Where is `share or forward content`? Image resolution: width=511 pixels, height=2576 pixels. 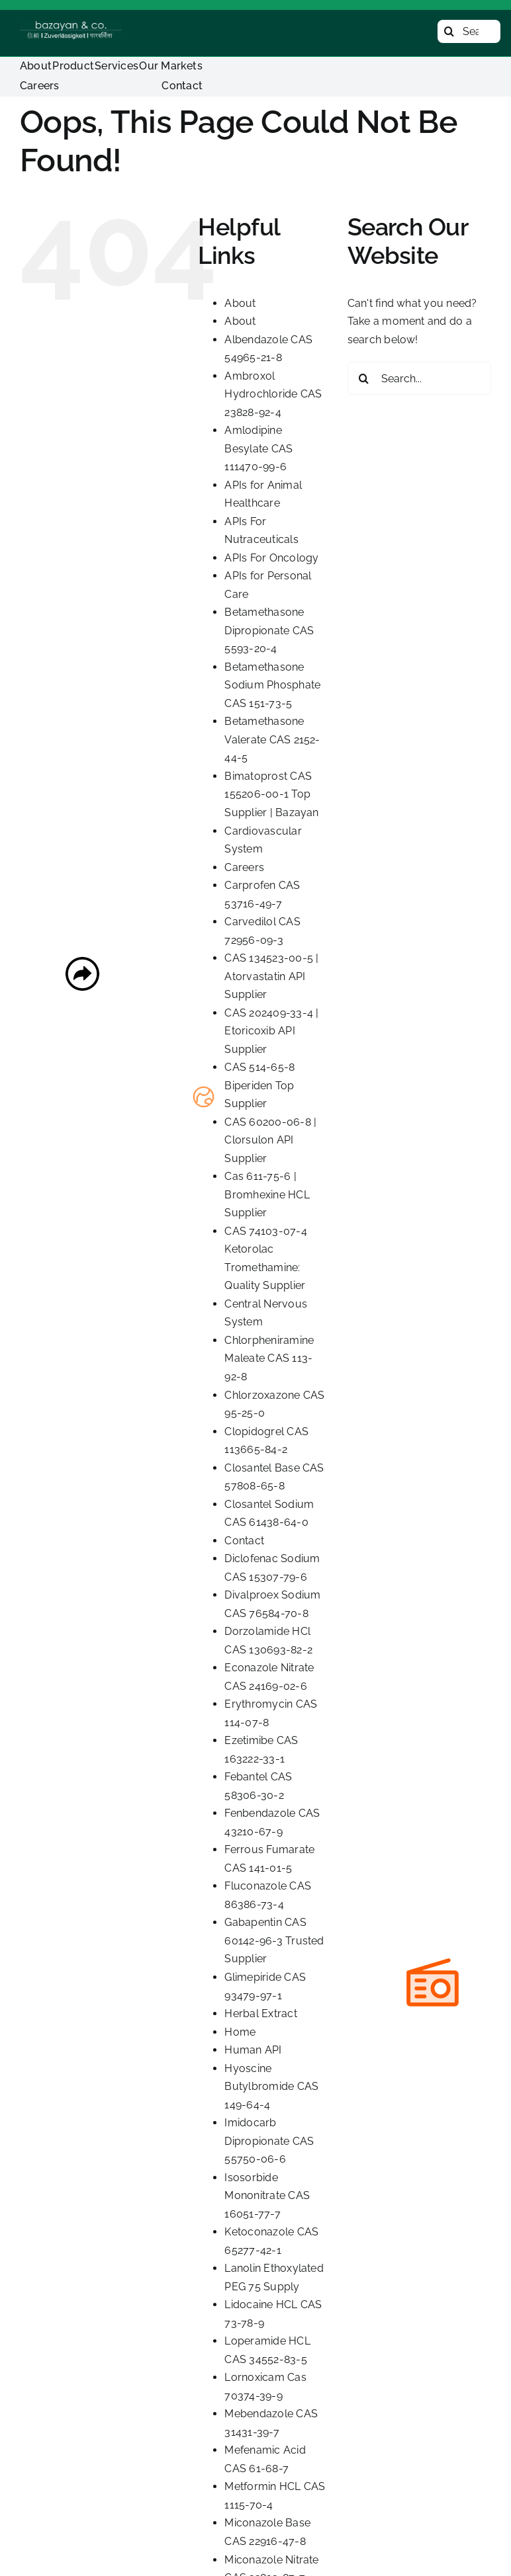
share or forward content is located at coordinates (82, 974).